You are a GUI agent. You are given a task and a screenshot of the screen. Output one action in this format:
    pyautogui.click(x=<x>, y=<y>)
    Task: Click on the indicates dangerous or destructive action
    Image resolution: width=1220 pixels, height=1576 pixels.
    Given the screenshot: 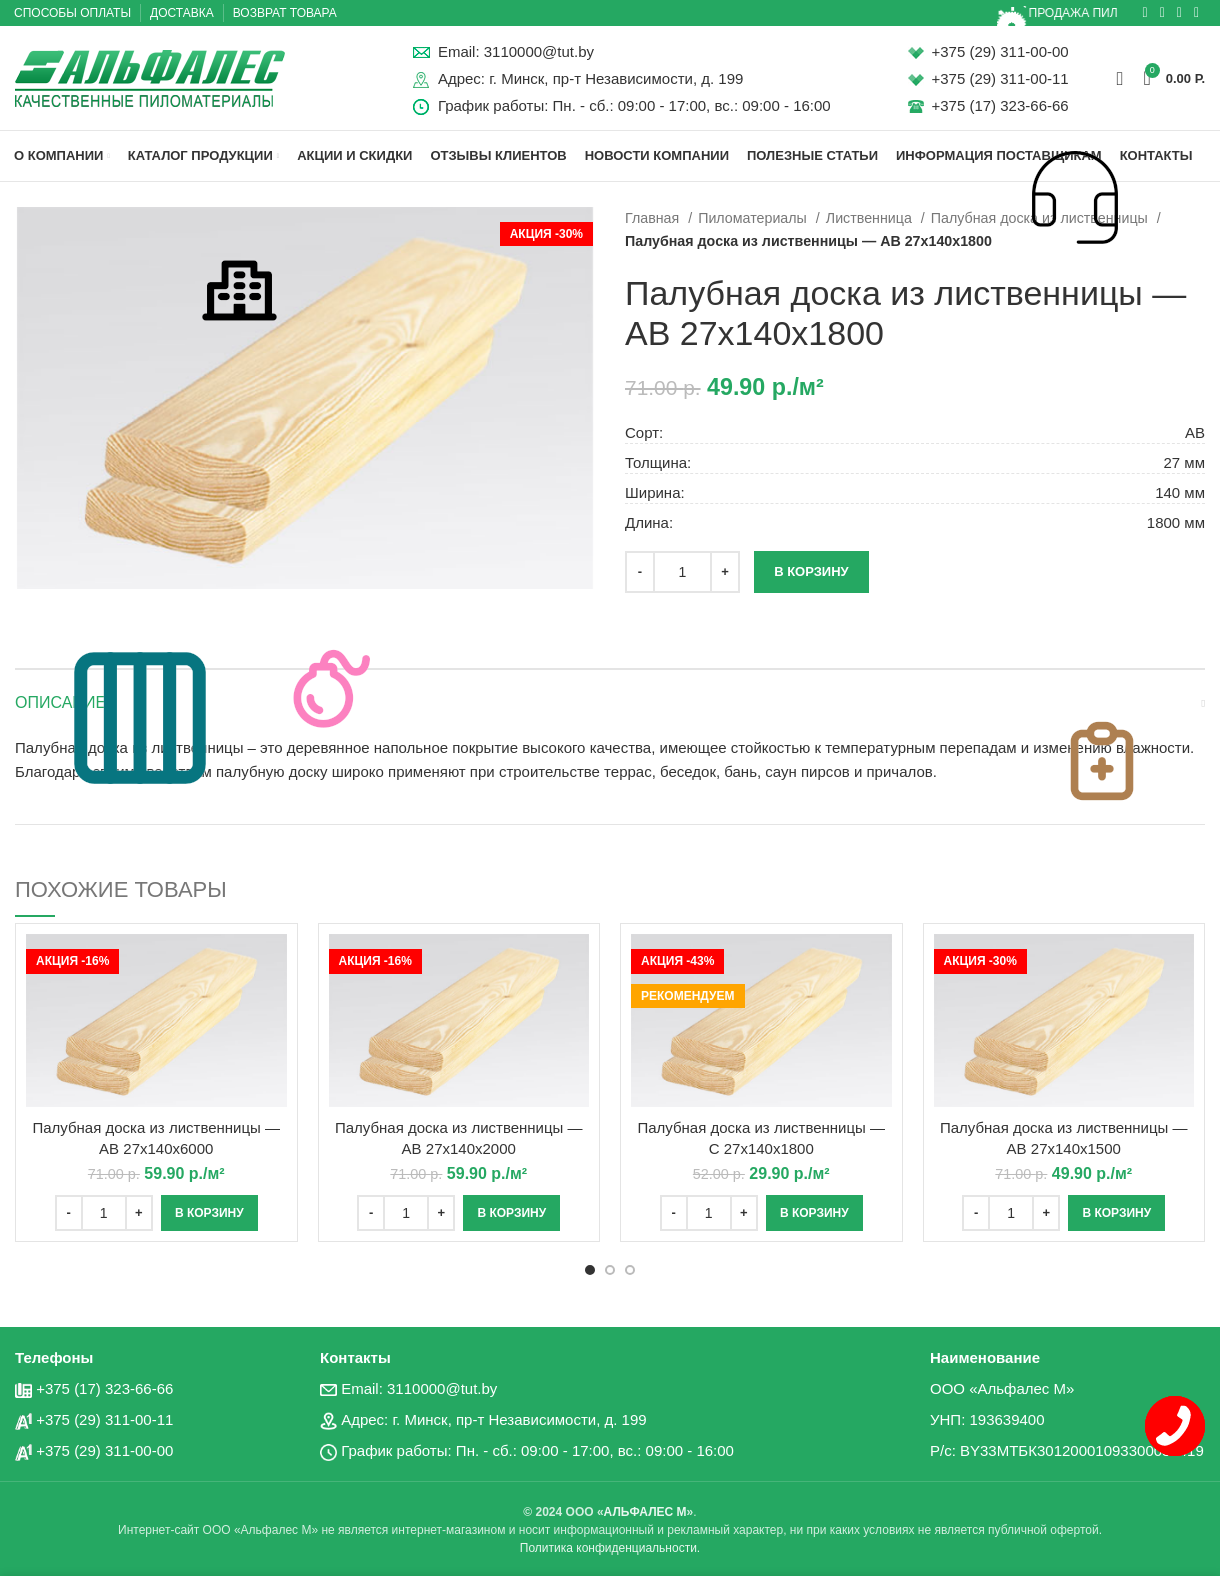 What is the action you would take?
    pyautogui.click(x=328, y=687)
    